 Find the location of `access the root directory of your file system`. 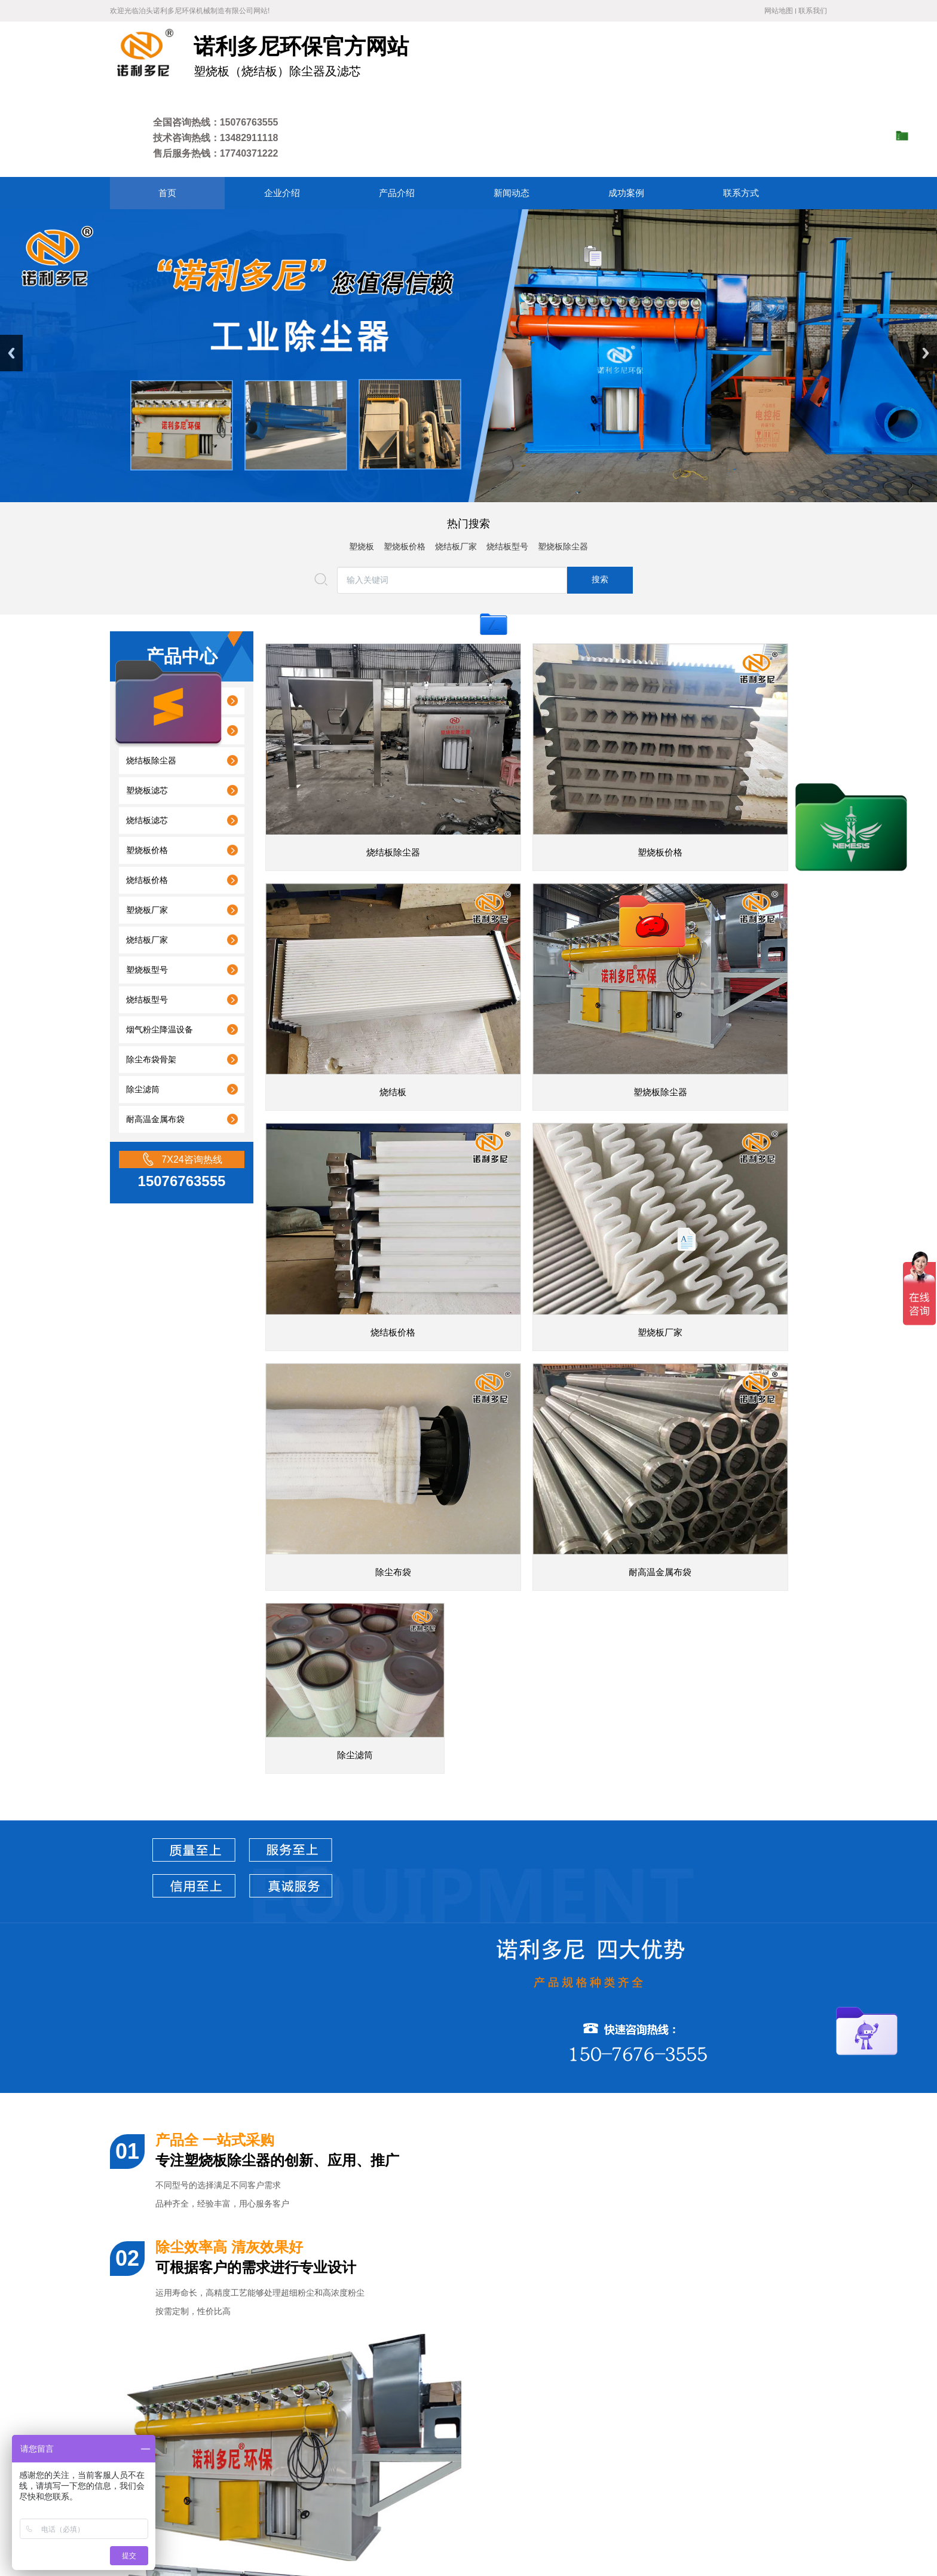

access the root directory of your file system is located at coordinates (494, 624).